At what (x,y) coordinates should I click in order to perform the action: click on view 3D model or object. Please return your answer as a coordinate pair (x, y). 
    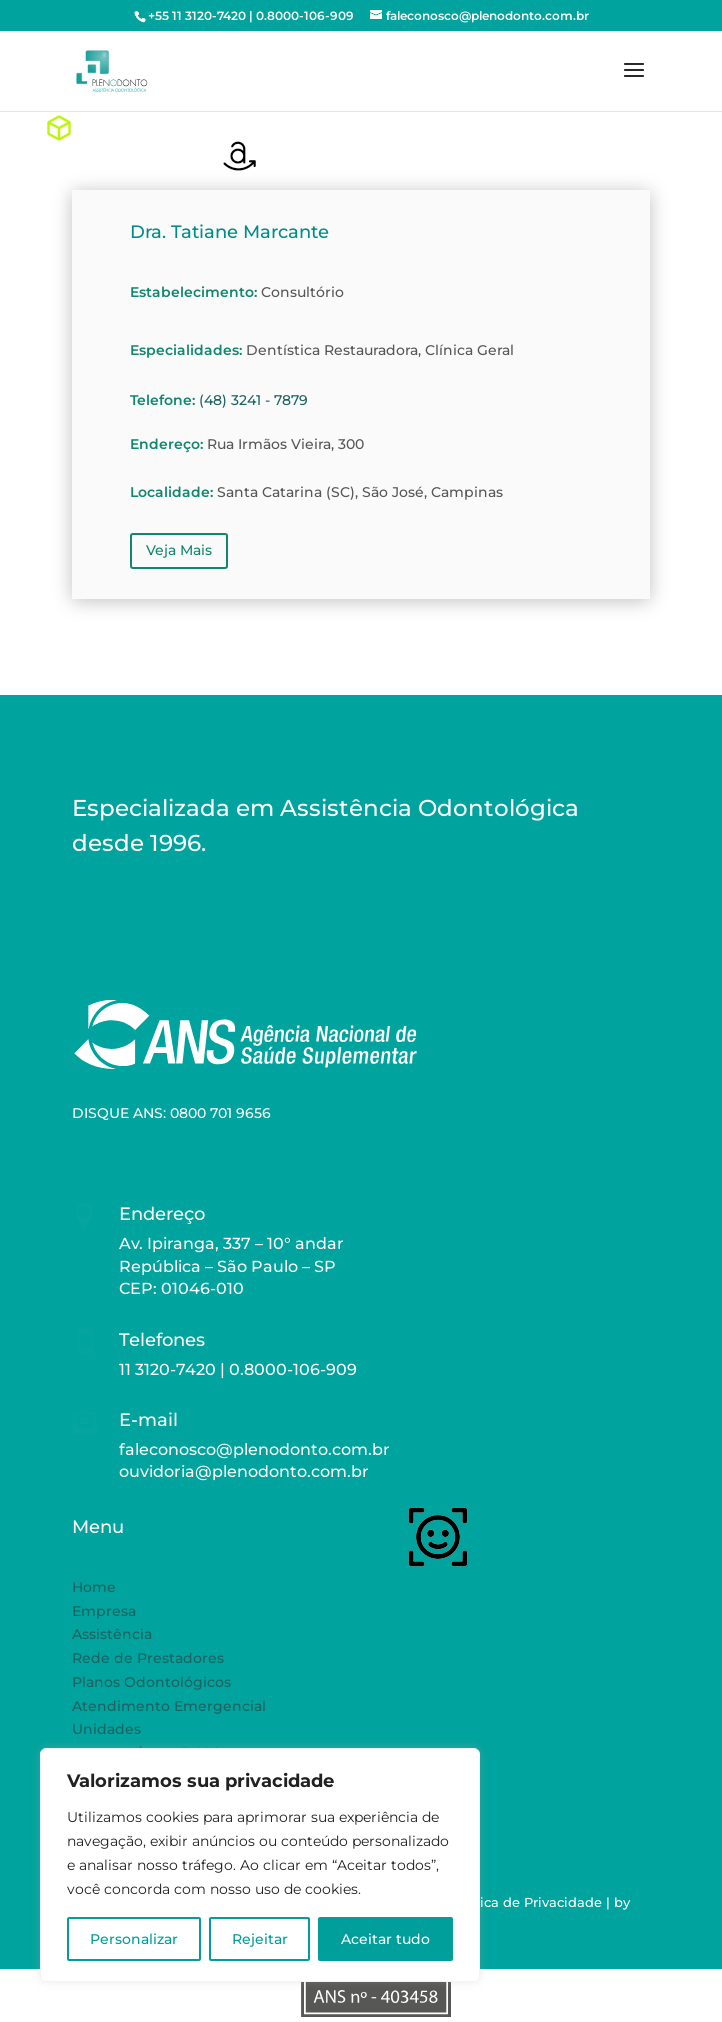
    Looking at the image, I should click on (59, 128).